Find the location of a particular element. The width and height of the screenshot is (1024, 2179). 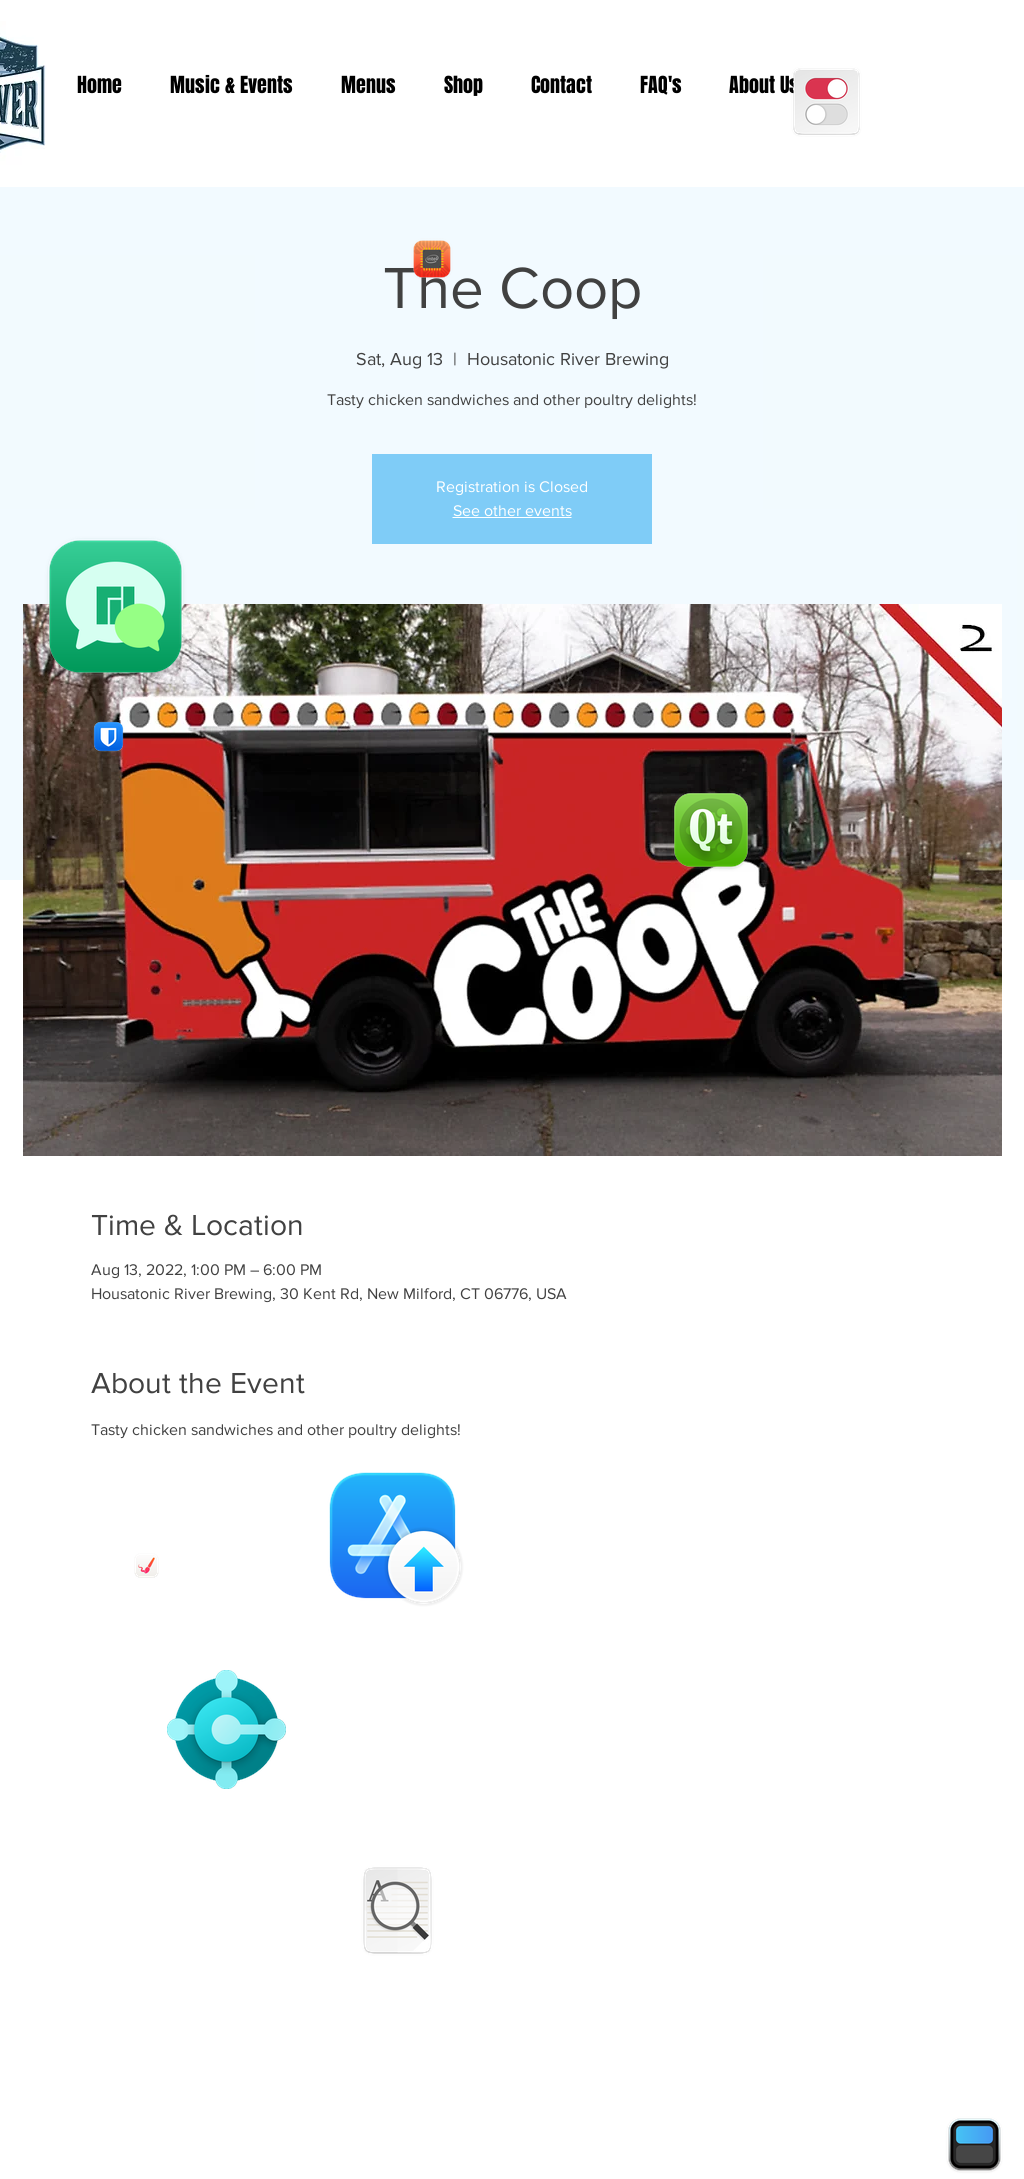

check for and install system software updates is located at coordinates (392, 1535).